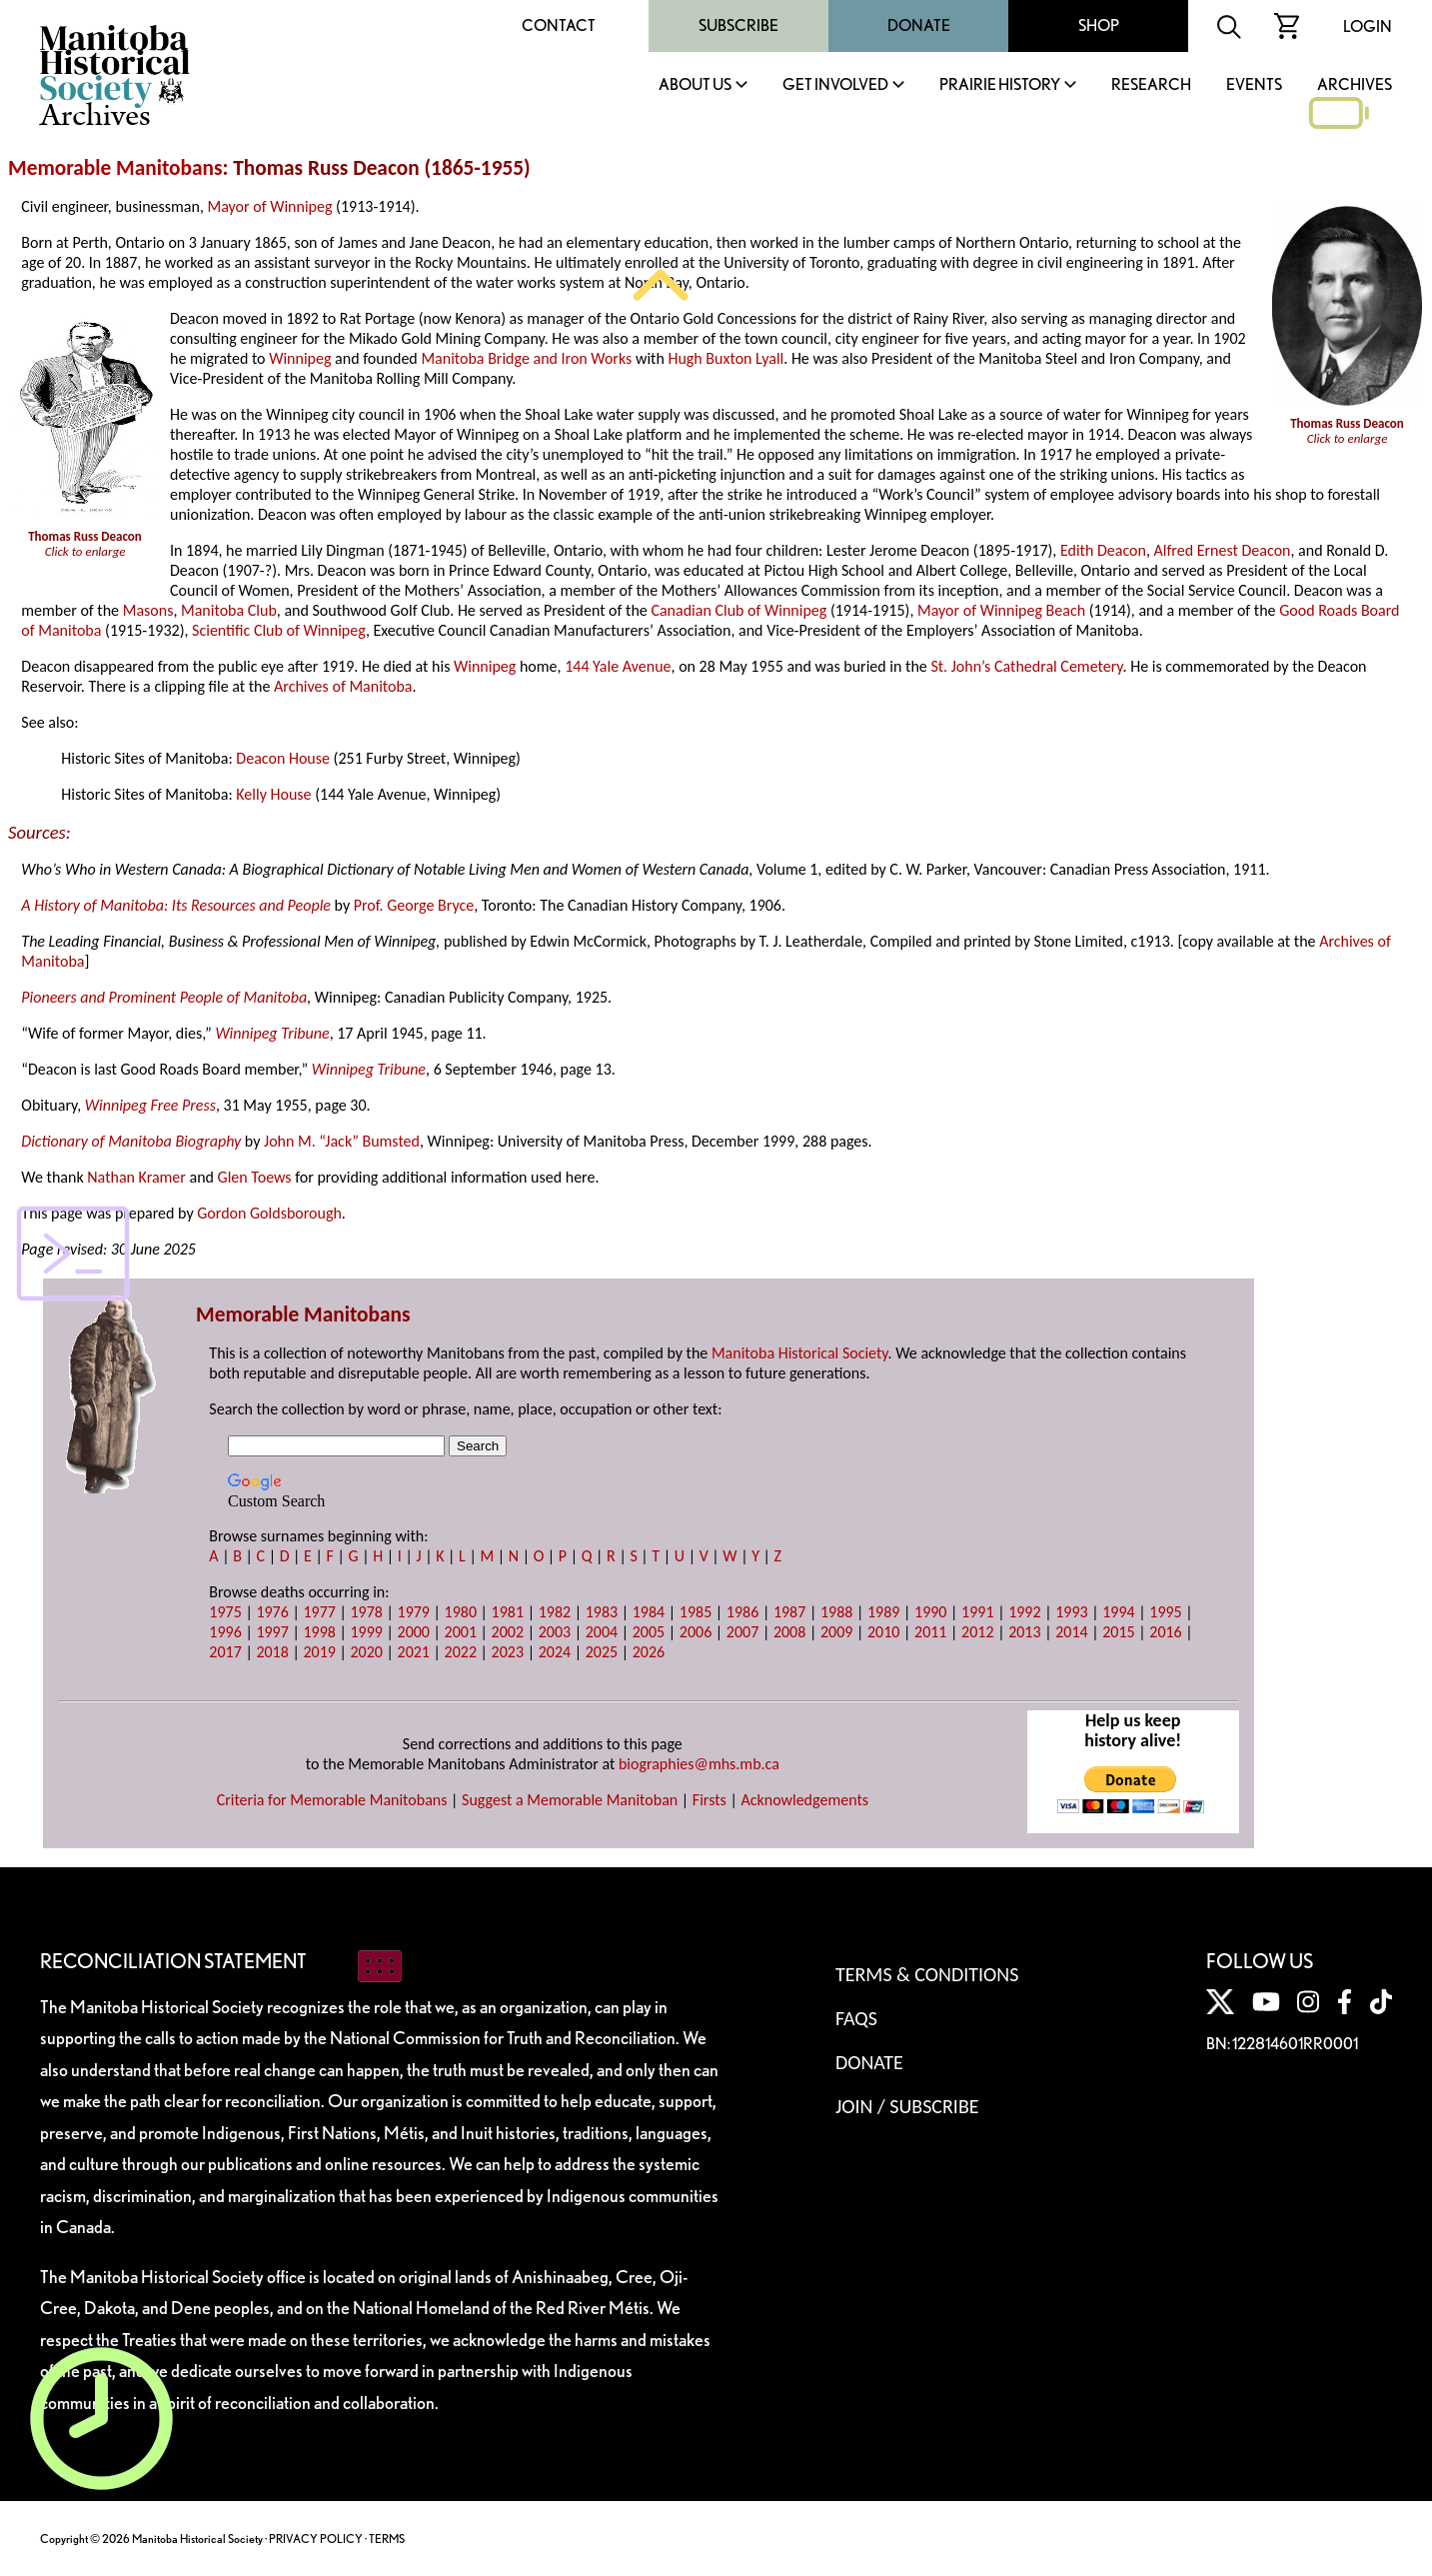 This screenshot has width=1432, height=2576. Describe the element at coordinates (1339, 113) in the screenshot. I see `indicates battery is completely drained` at that location.